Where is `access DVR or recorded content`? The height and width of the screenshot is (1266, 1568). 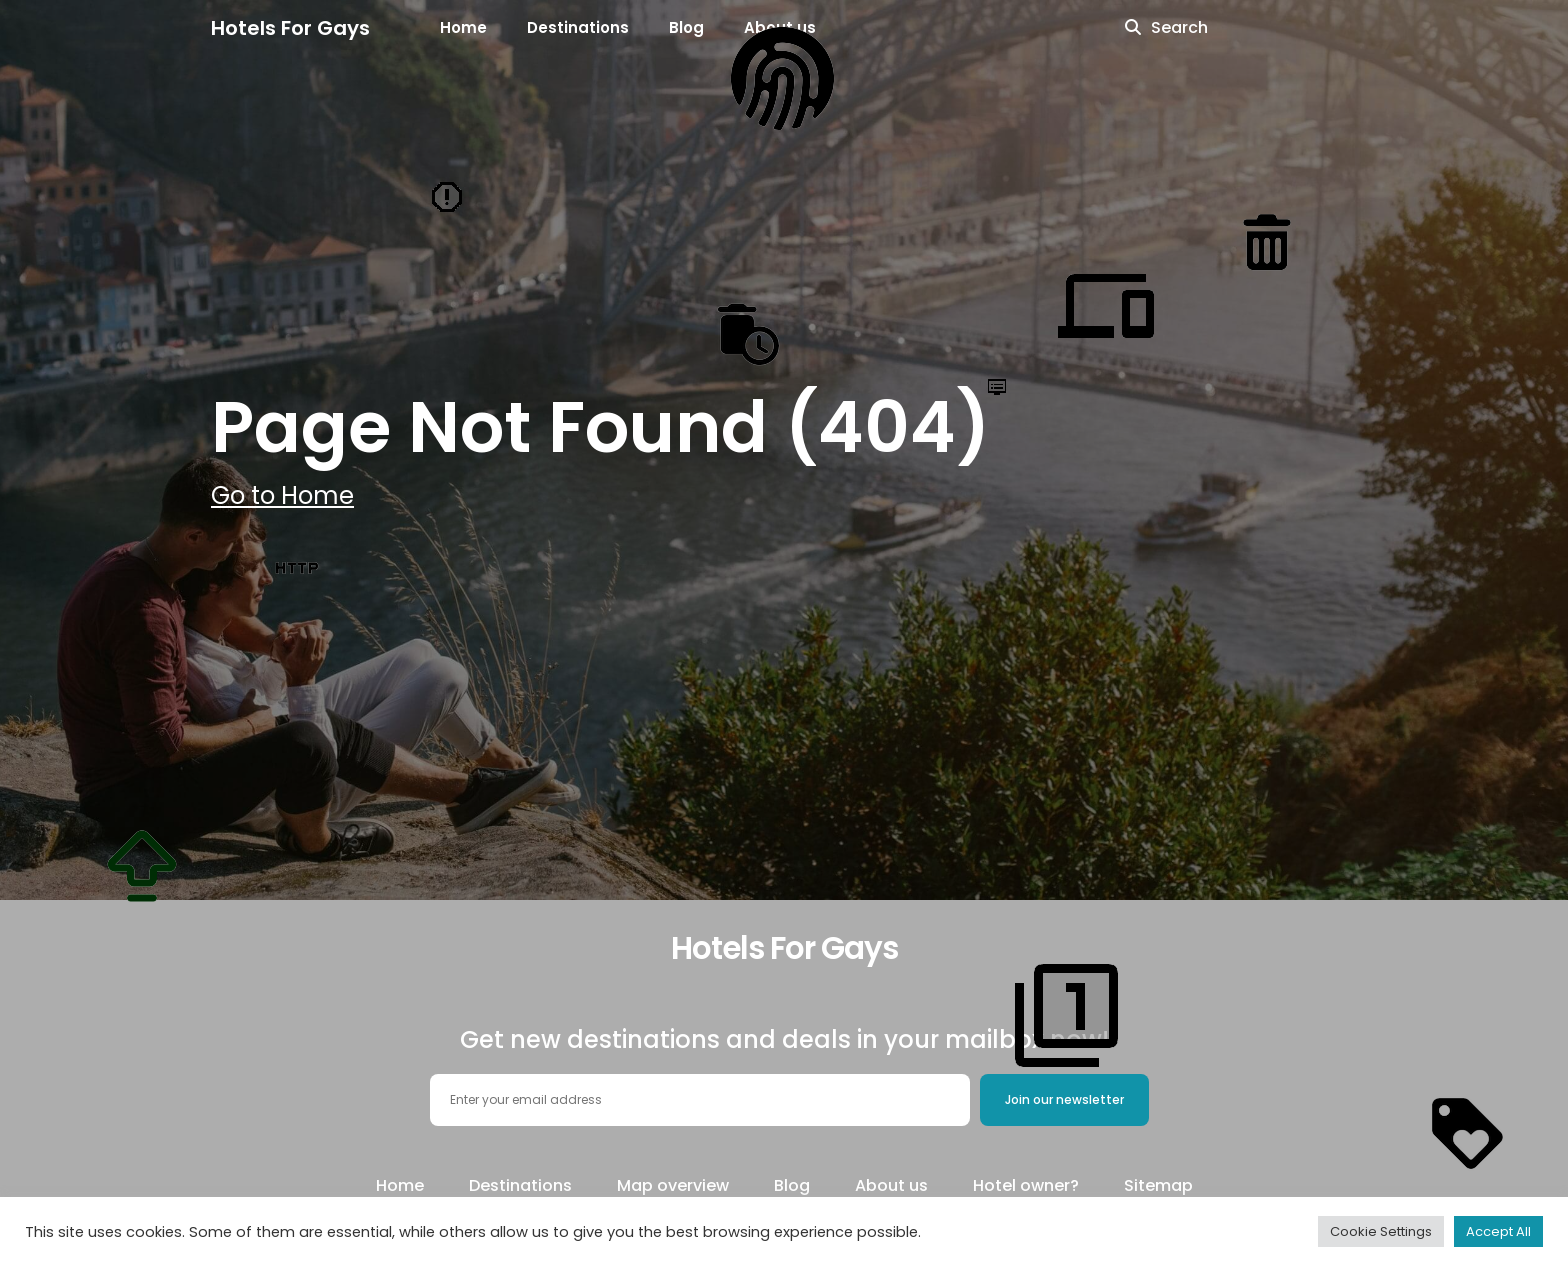
access DVR or recorded content is located at coordinates (997, 387).